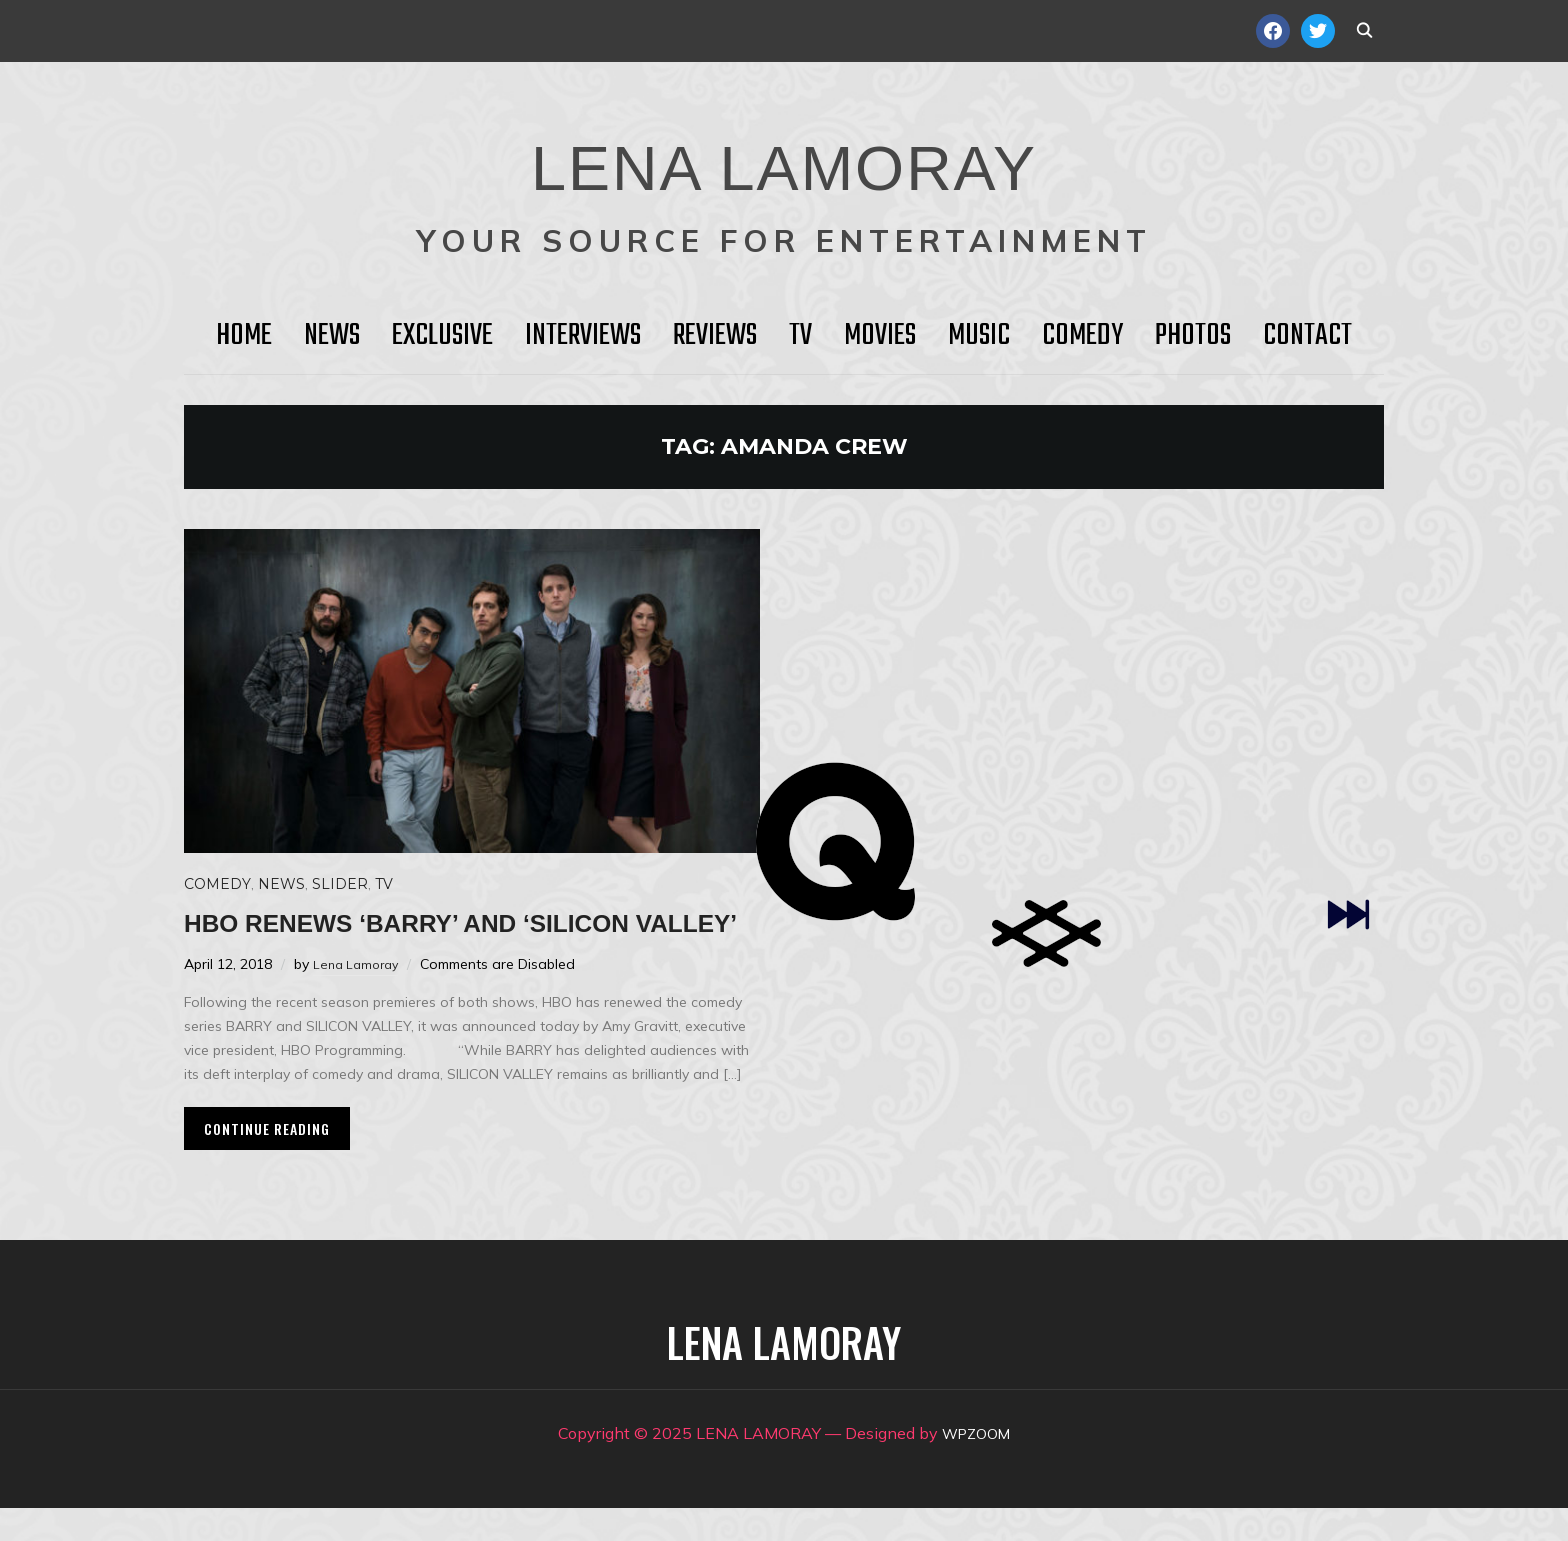 This screenshot has width=1568, height=1541. What do you see at coordinates (835, 841) in the screenshot?
I see `open qase test management platform` at bounding box center [835, 841].